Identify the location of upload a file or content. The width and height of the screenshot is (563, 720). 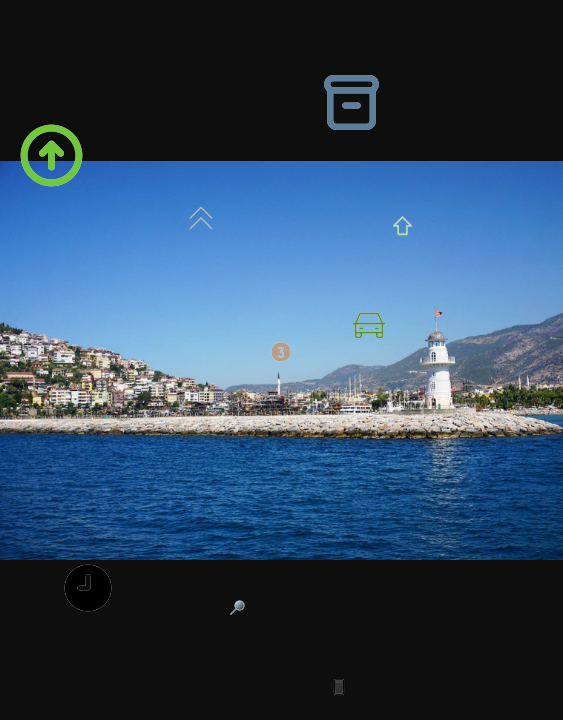
(51, 155).